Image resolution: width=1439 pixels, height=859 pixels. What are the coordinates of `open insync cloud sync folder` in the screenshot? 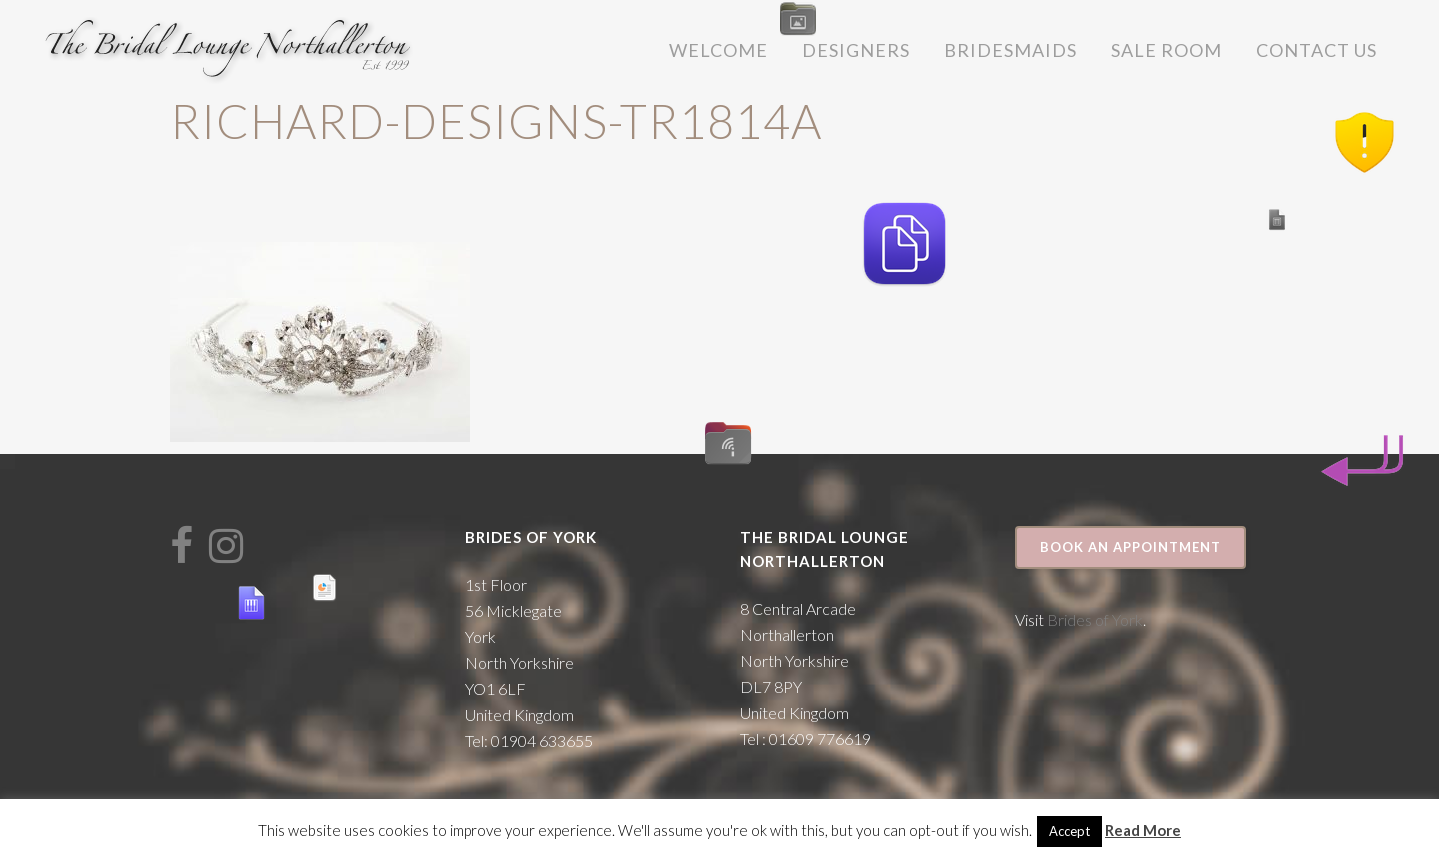 It's located at (728, 443).